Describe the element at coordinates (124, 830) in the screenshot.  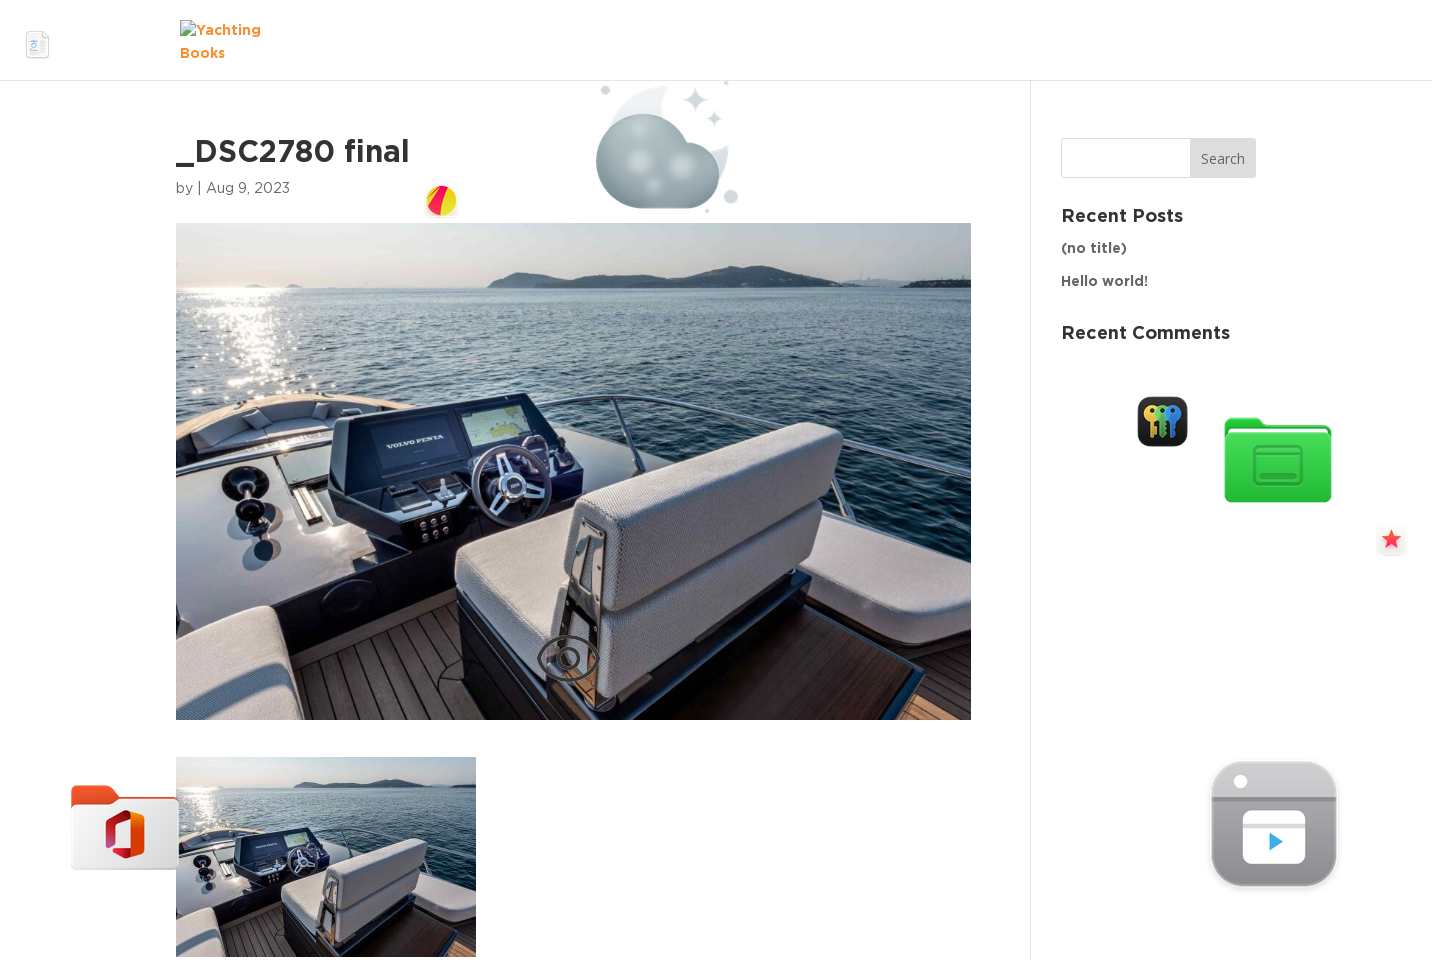
I see `open microsoft office files folder` at that location.